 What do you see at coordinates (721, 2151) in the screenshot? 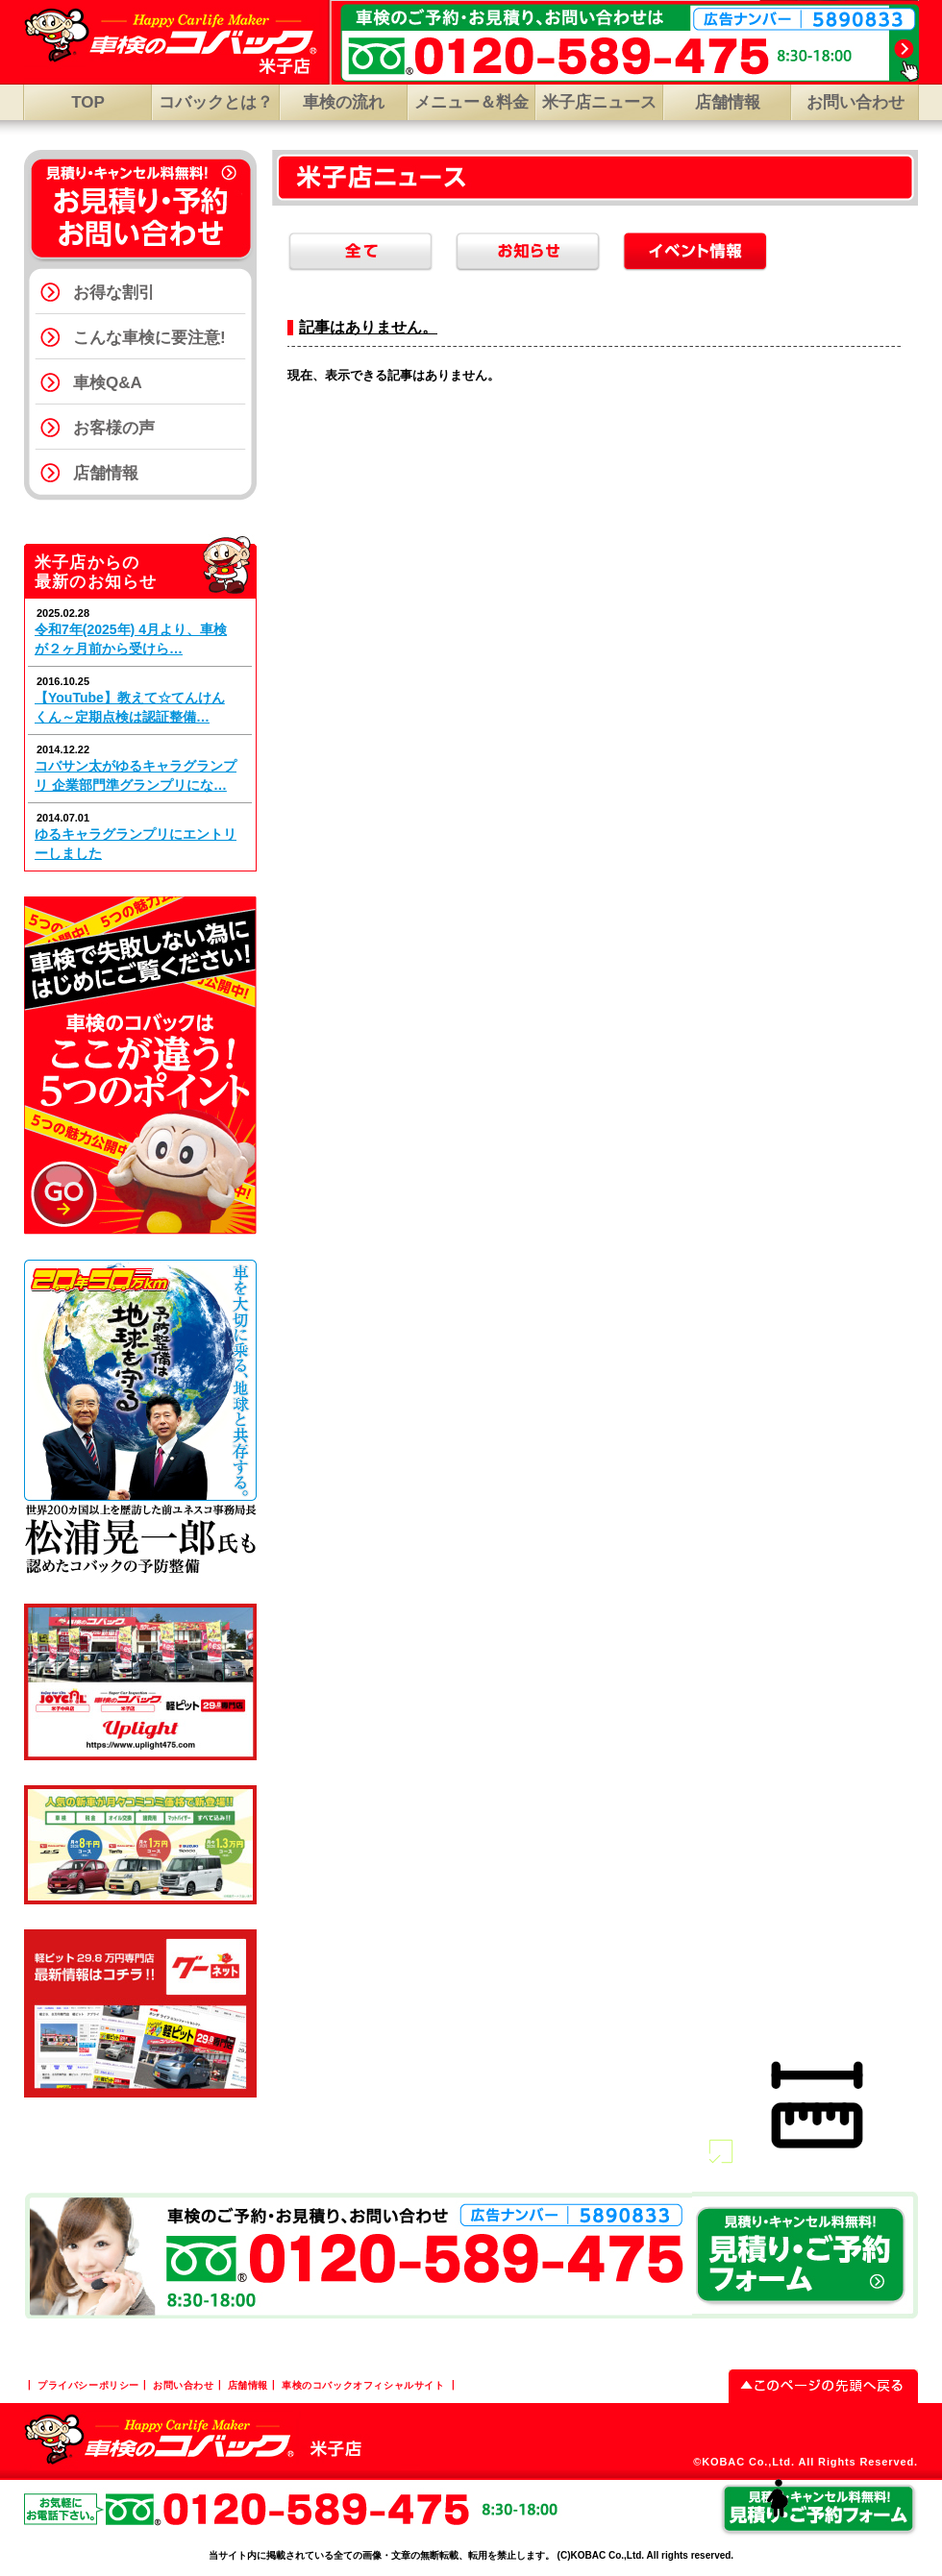
I see `mark task as complete` at bounding box center [721, 2151].